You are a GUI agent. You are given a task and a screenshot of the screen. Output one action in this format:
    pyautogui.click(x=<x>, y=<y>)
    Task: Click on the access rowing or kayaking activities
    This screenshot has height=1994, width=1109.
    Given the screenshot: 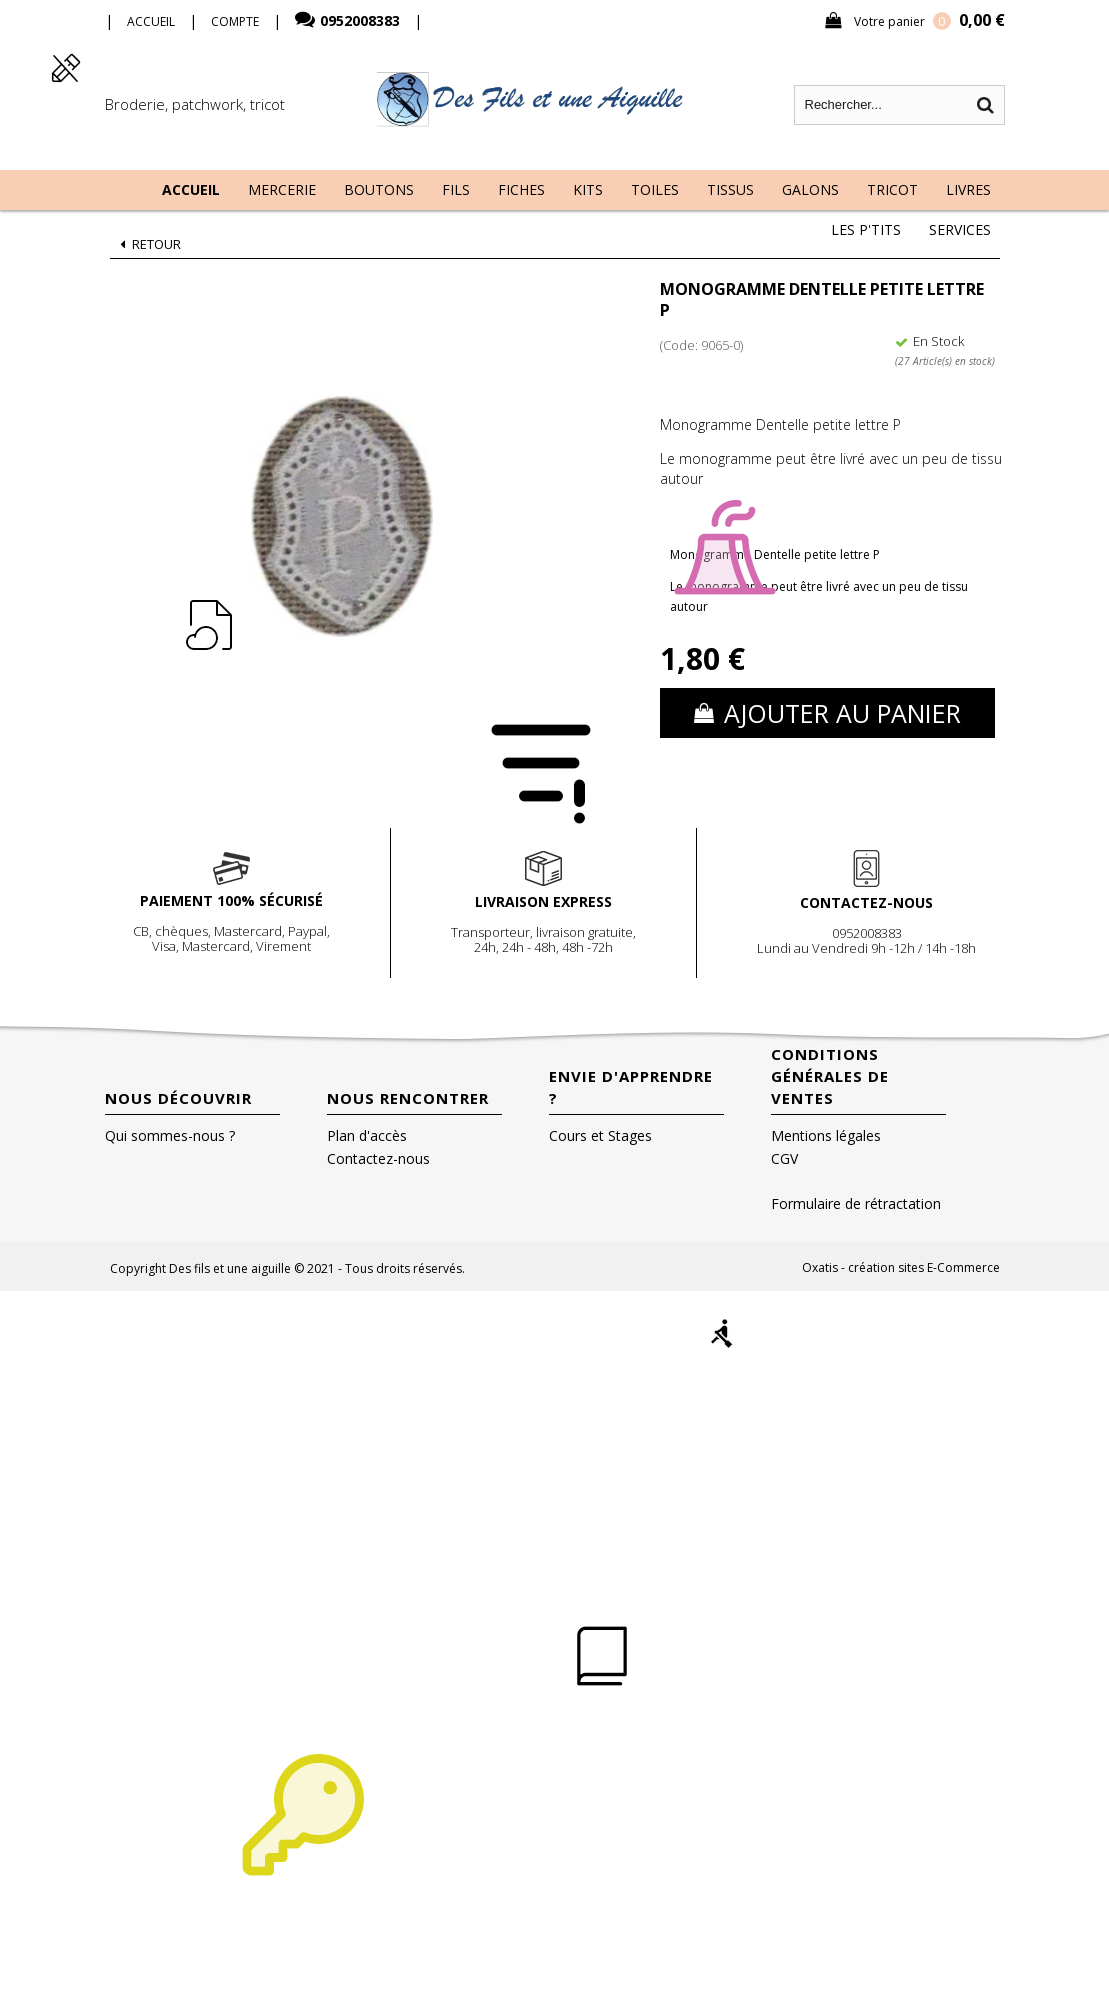 What is the action you would take?
    pyautogui.click(x=721, y=1333)
    